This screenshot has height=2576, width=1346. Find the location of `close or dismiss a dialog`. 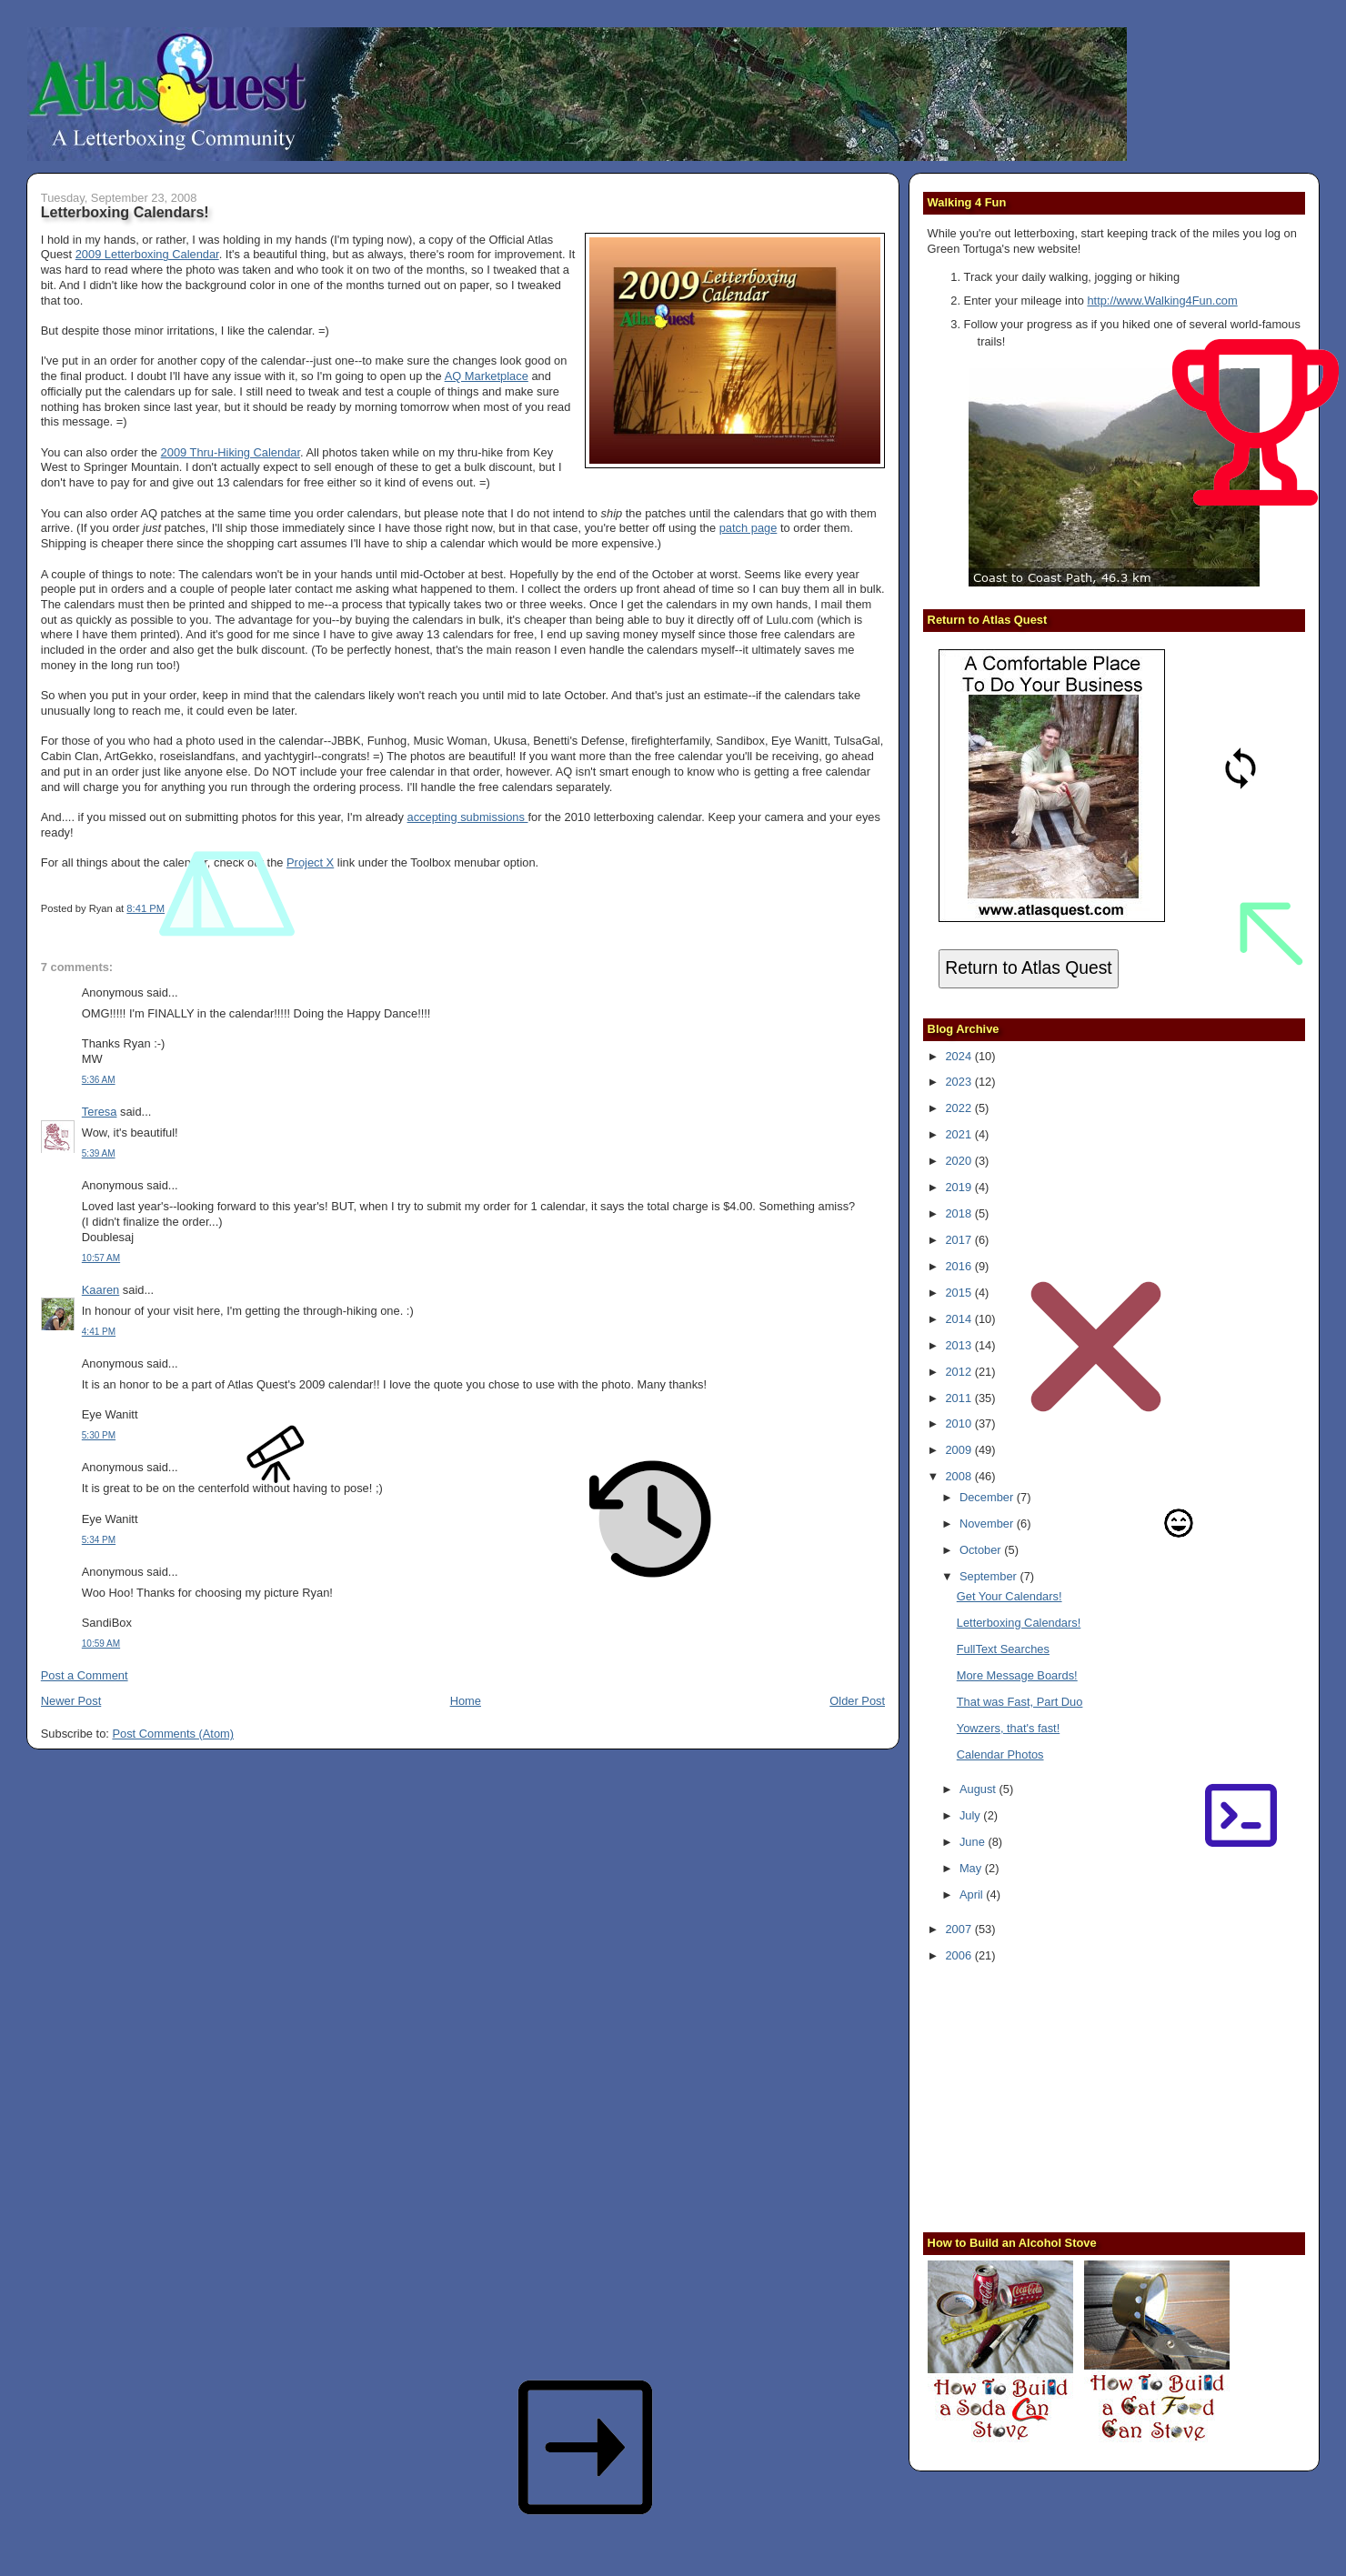

close or dismiss a dialog is located at coordinates (1096, 1347).